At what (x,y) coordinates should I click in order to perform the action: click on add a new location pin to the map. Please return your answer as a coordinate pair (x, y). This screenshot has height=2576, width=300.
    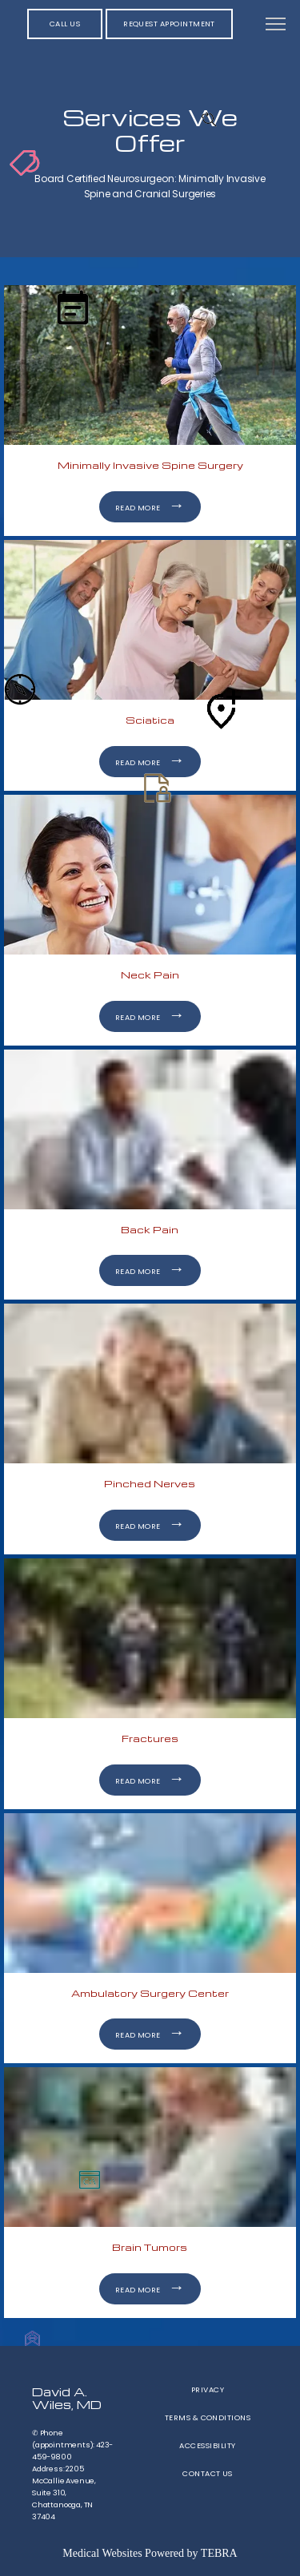
    Looking at the image, I should click on (221, 709).